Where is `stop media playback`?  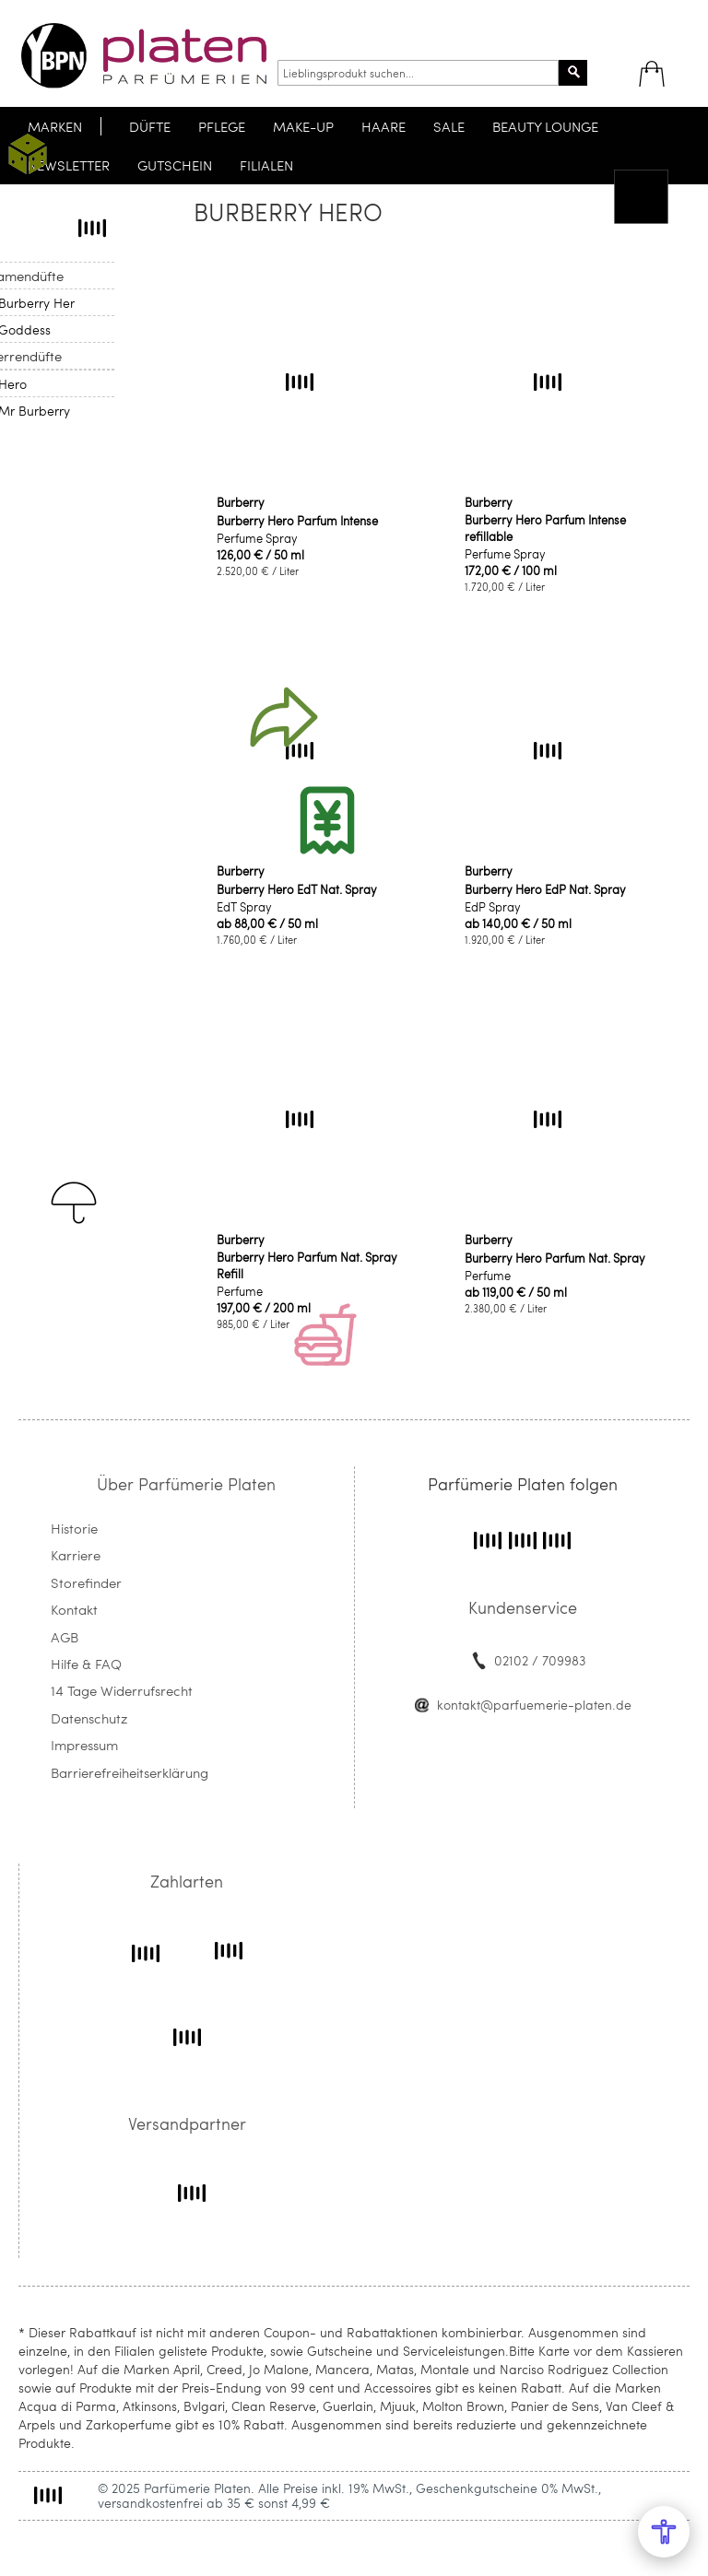 stop media playback is located at coordinates (641, 196).